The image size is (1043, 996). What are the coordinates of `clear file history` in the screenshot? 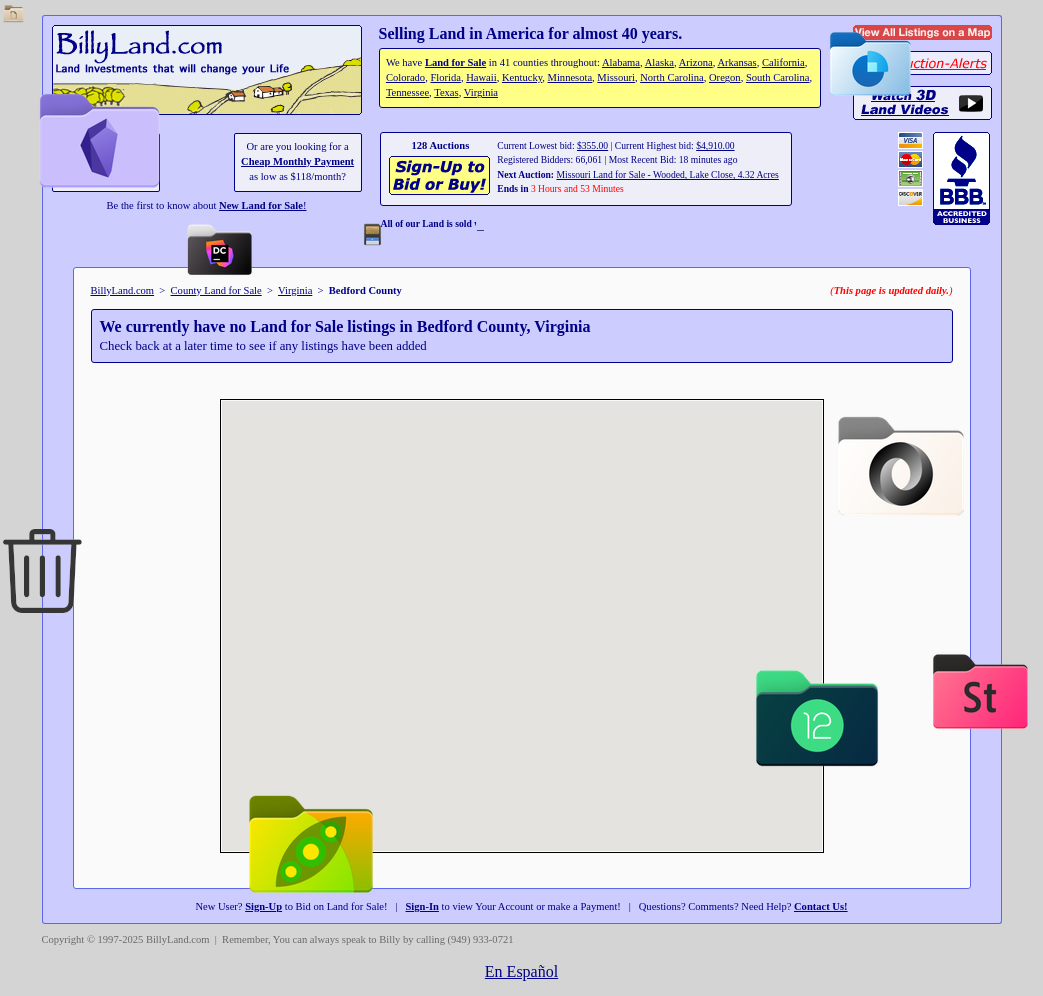 It's located at (45, 571).